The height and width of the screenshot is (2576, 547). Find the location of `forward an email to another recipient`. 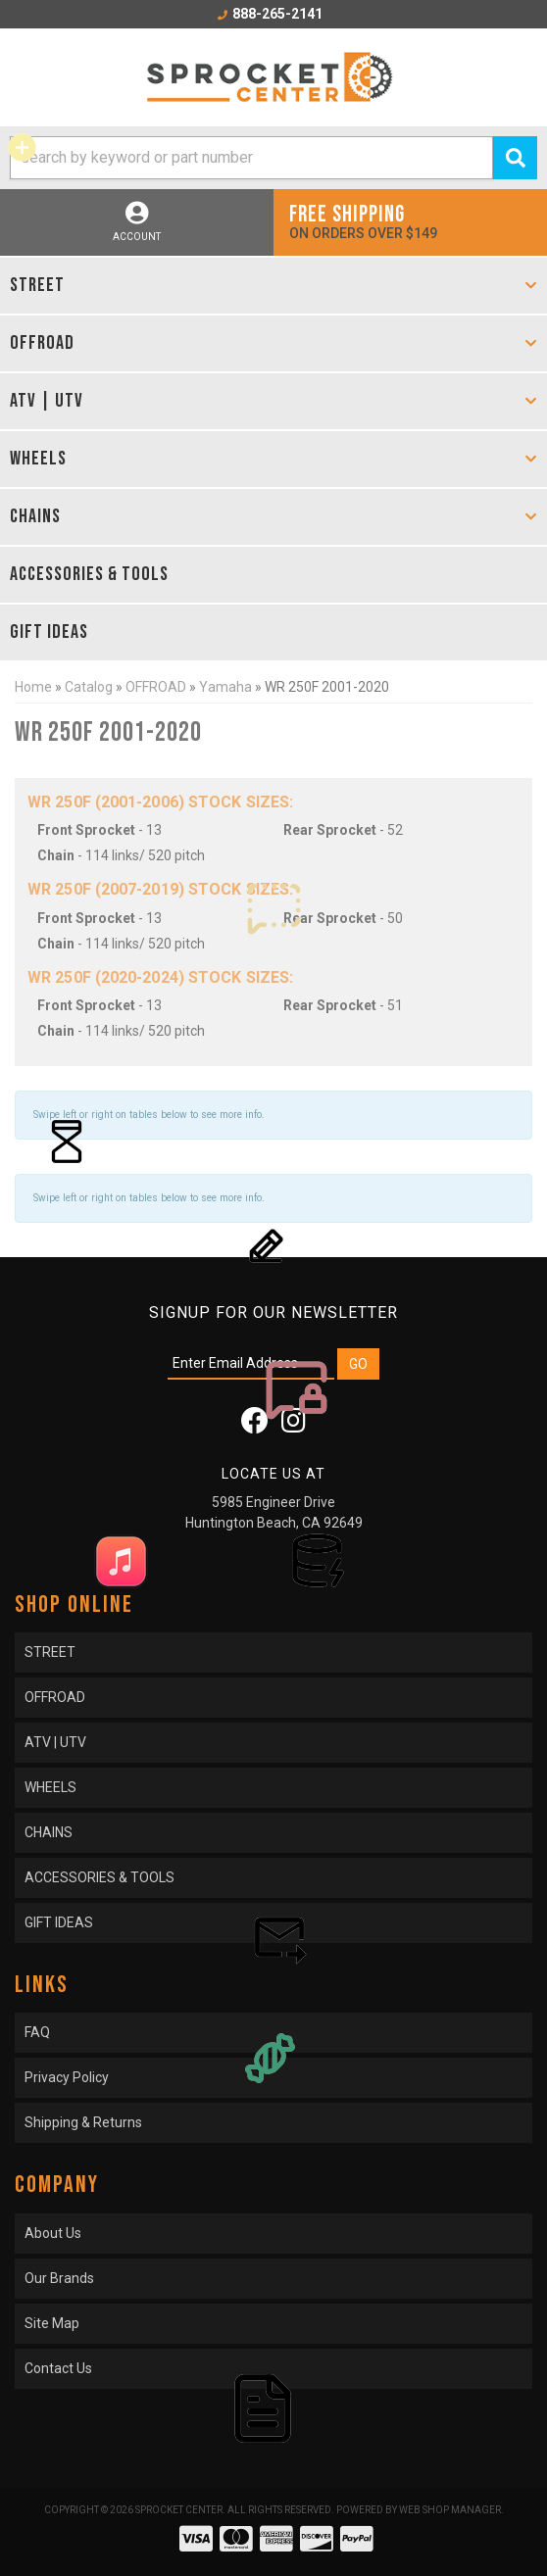

forward an email to another recipient is located at coordinates (279, 1937).